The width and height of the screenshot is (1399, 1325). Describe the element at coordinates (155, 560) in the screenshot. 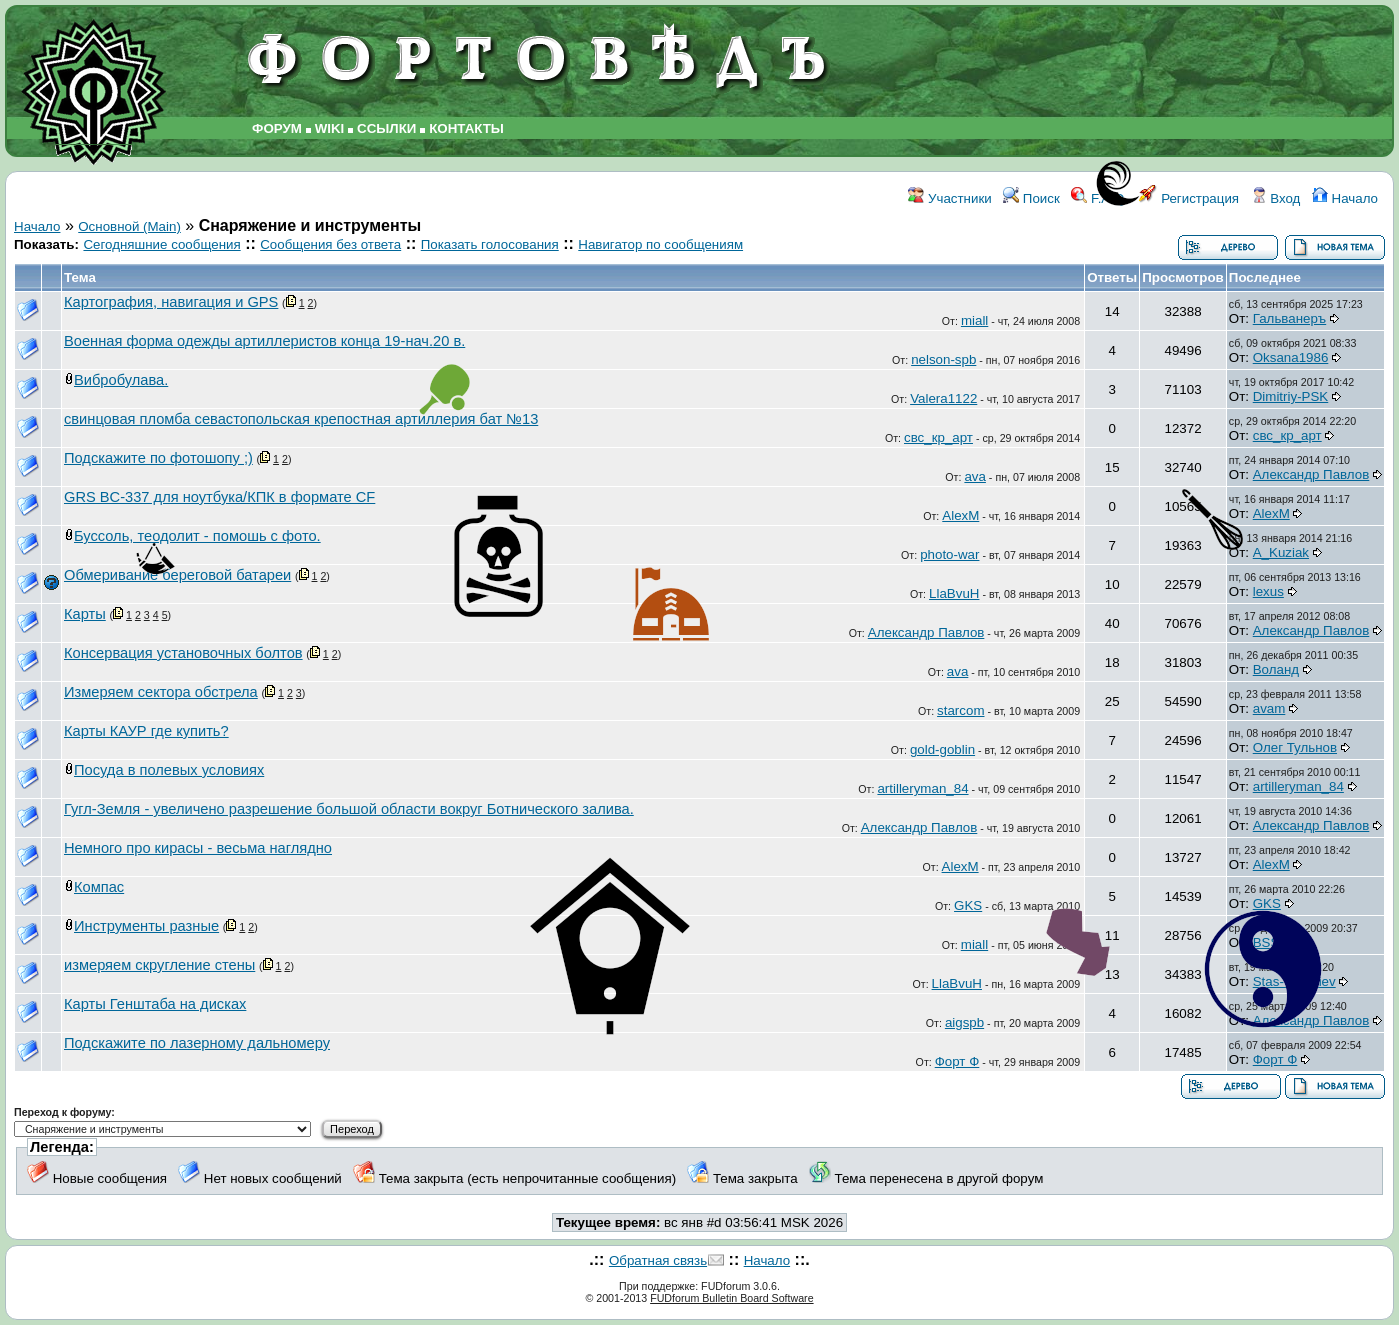

I see `equip or use hunting horn instrument` at that location.